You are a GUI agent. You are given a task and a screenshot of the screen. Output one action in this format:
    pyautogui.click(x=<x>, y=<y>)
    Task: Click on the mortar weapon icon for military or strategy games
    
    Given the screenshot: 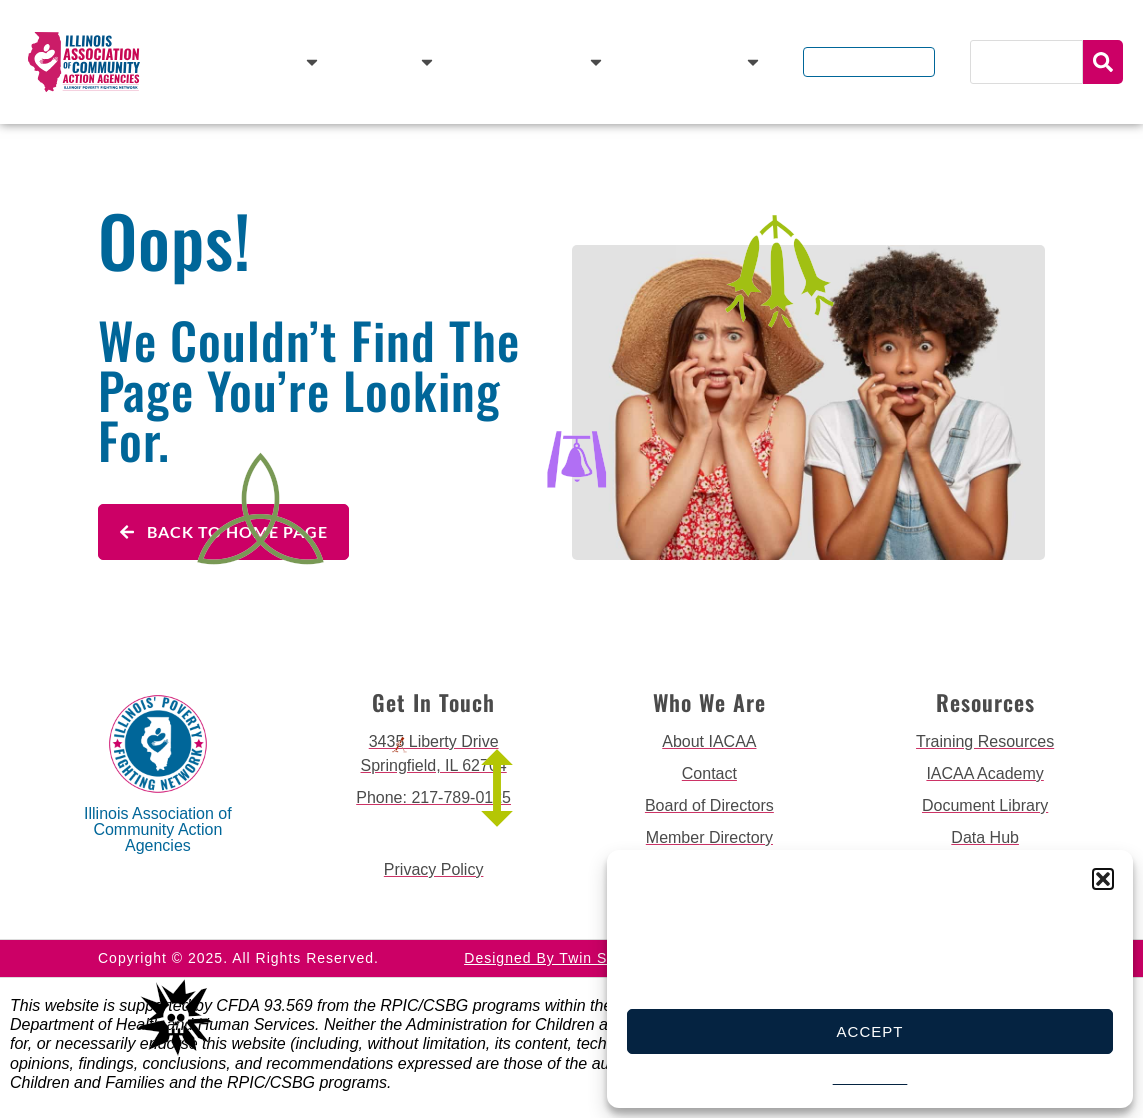 What is the action you would take?
    pyautogui.click(x=399, y=744)
    